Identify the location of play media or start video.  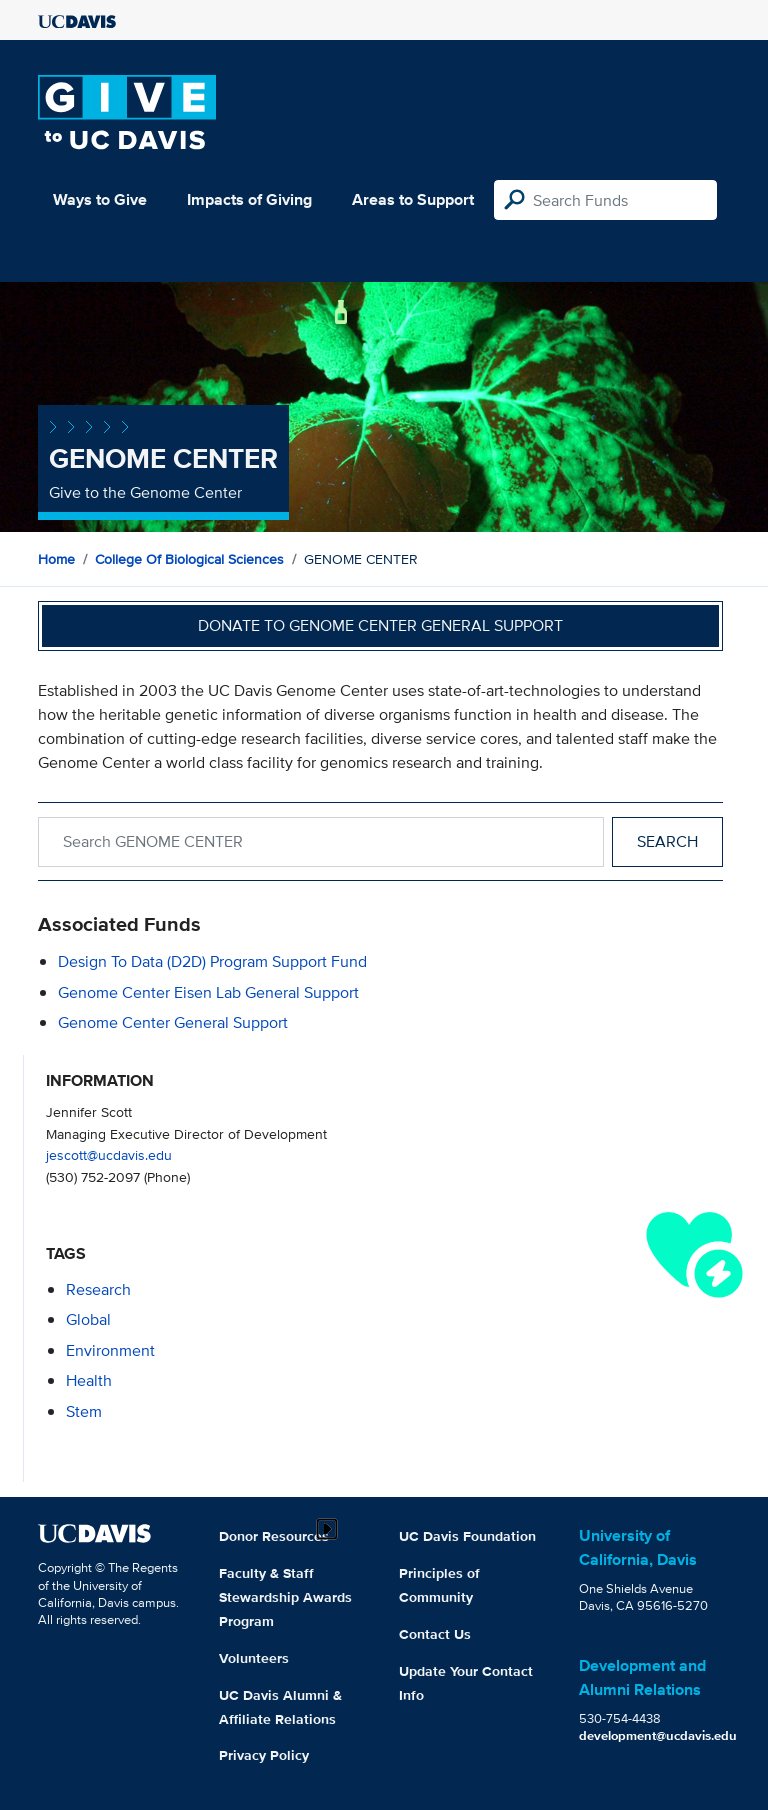
(327, 1529).